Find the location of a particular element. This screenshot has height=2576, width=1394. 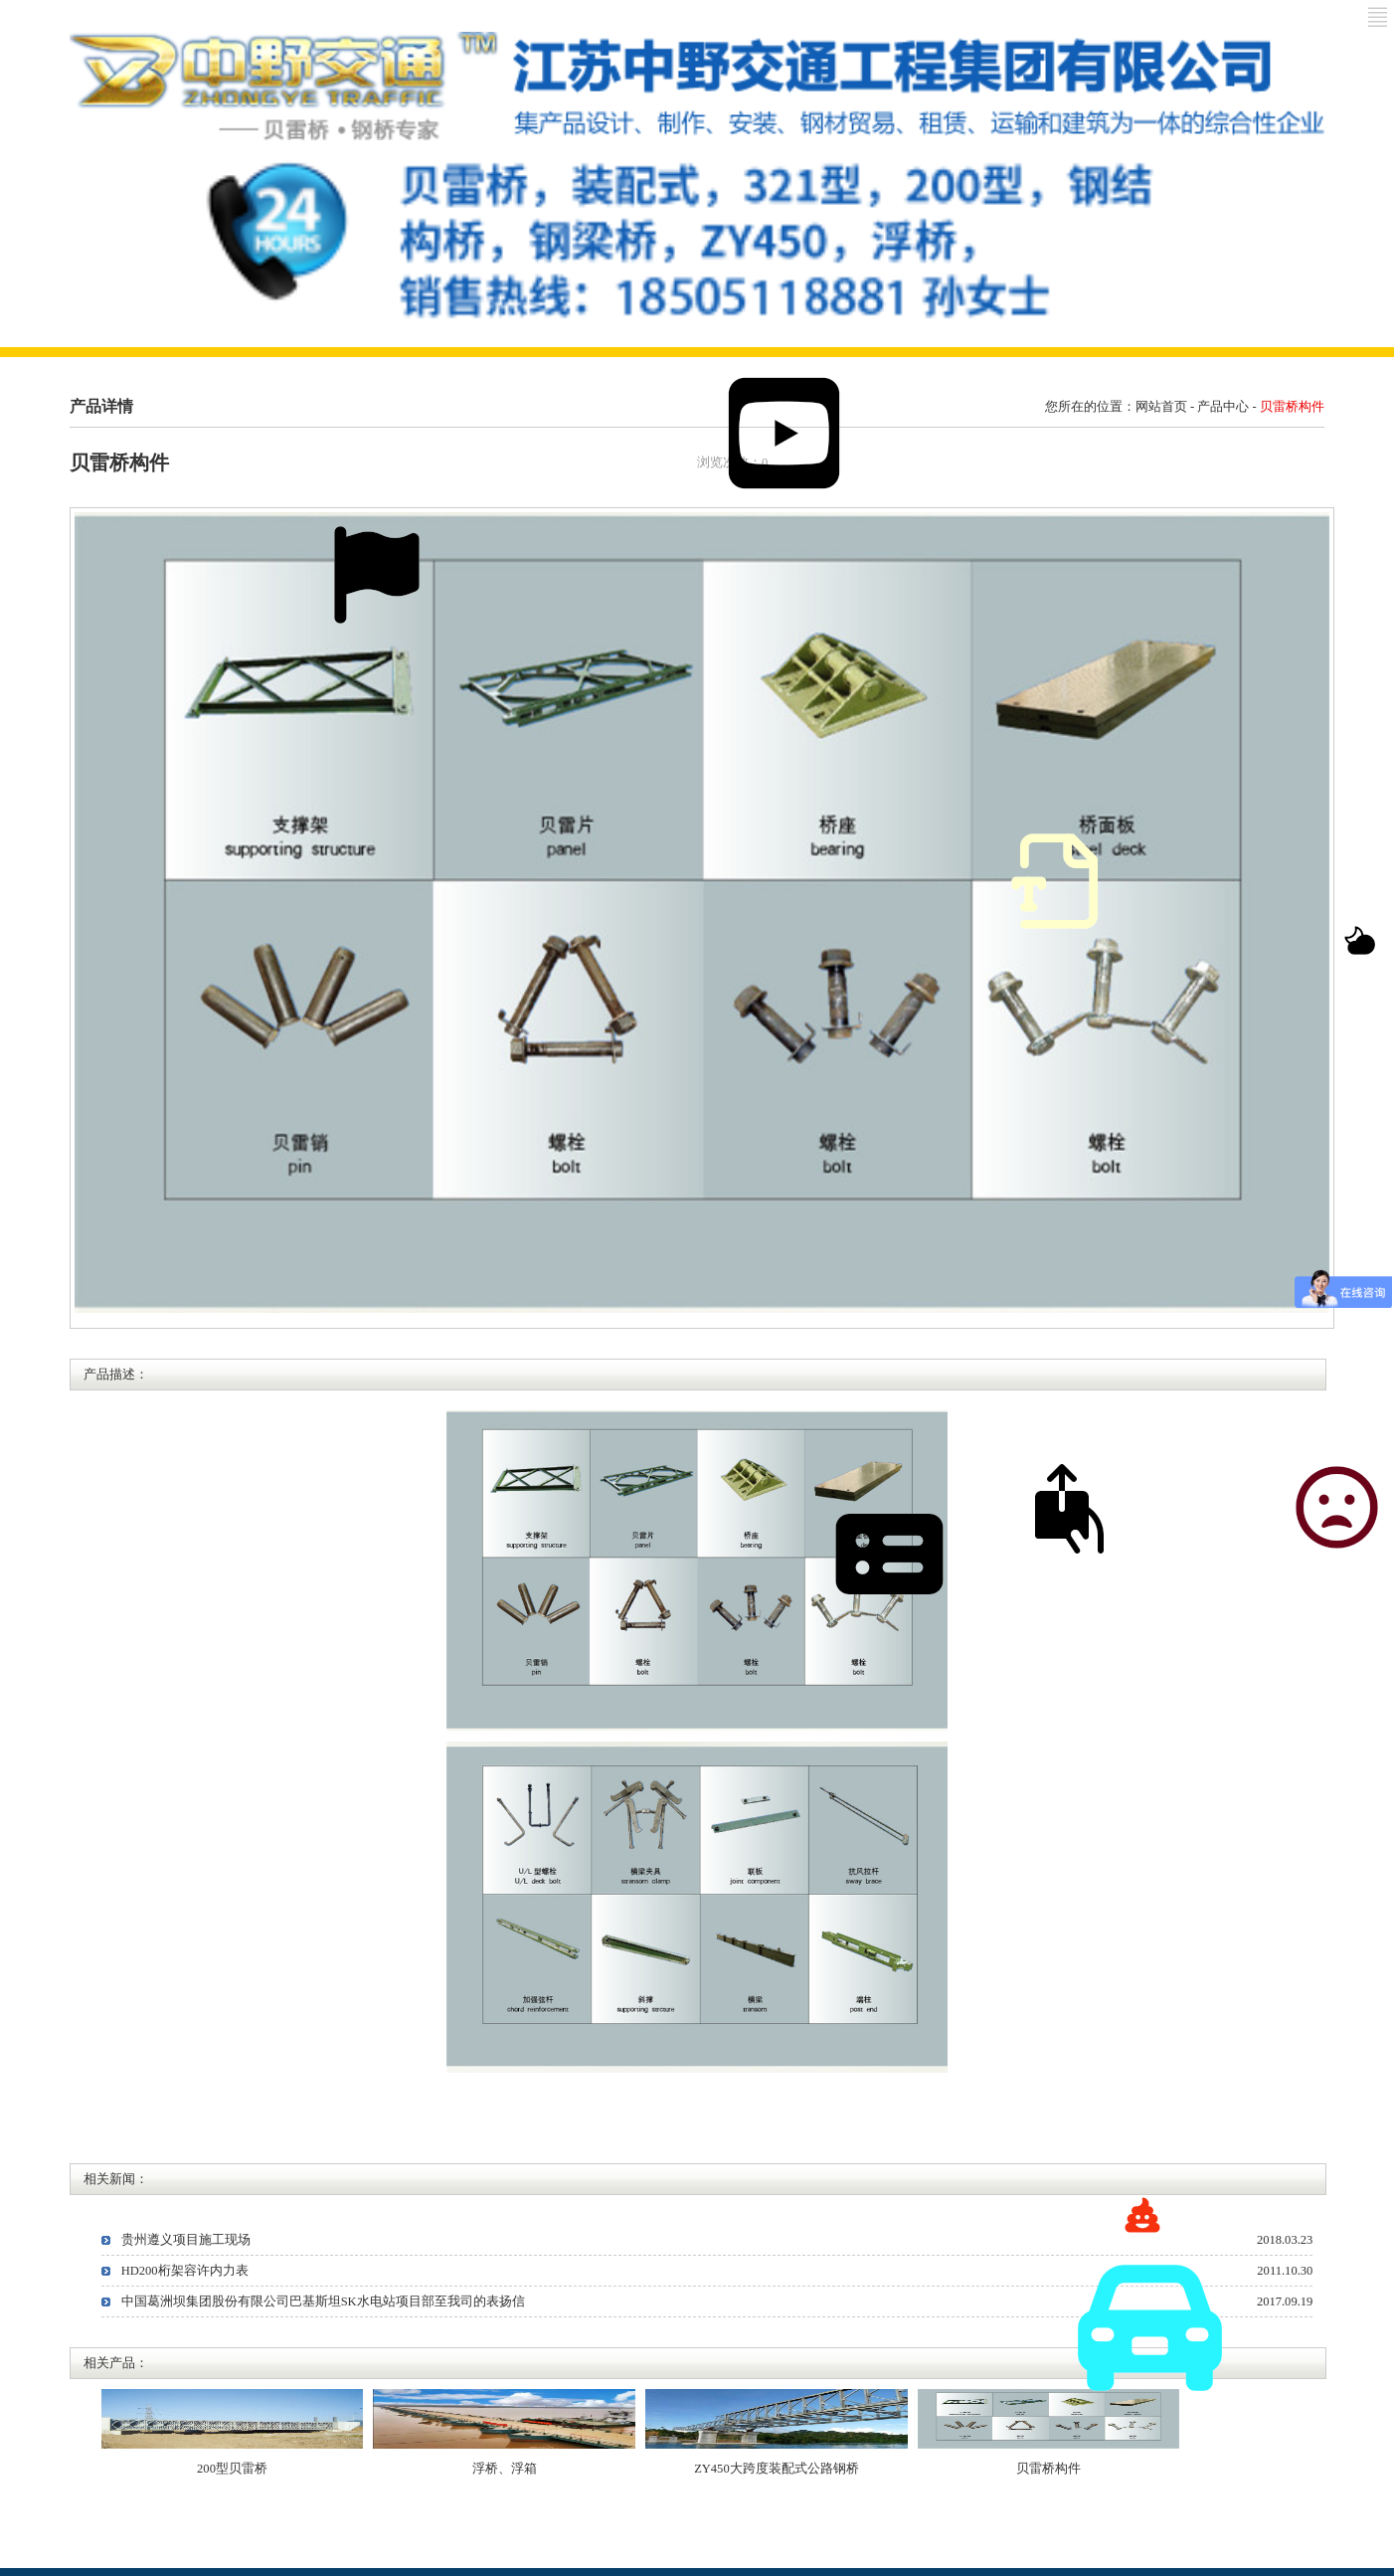

add a poop emoji reaction is located at coordinates (1142, 2215).